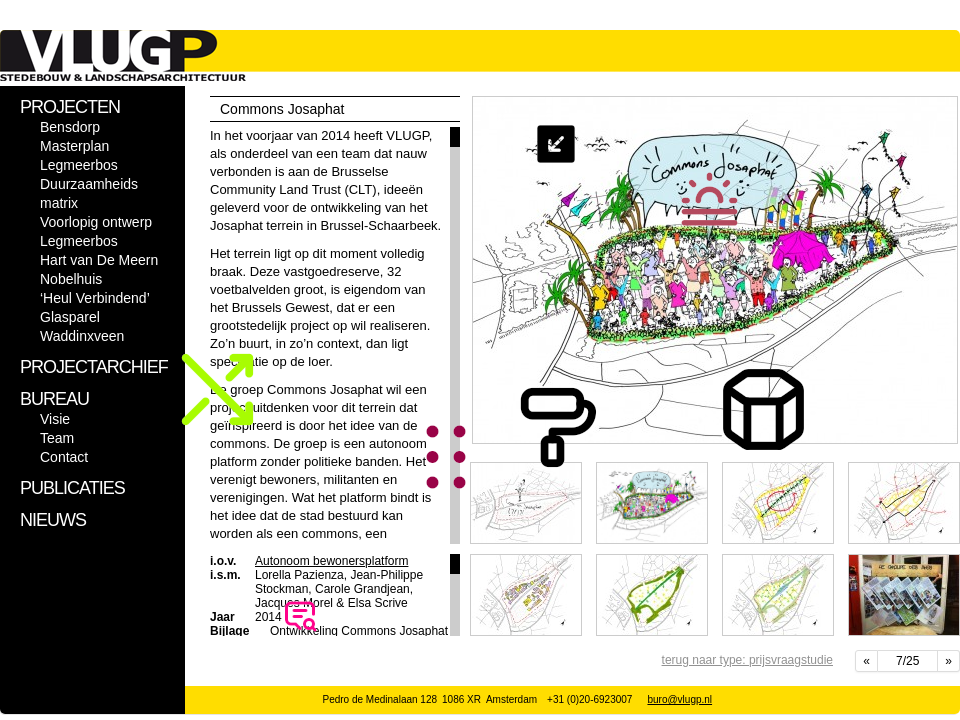  I want to click on view 3D object or shape, so click(763, 409).